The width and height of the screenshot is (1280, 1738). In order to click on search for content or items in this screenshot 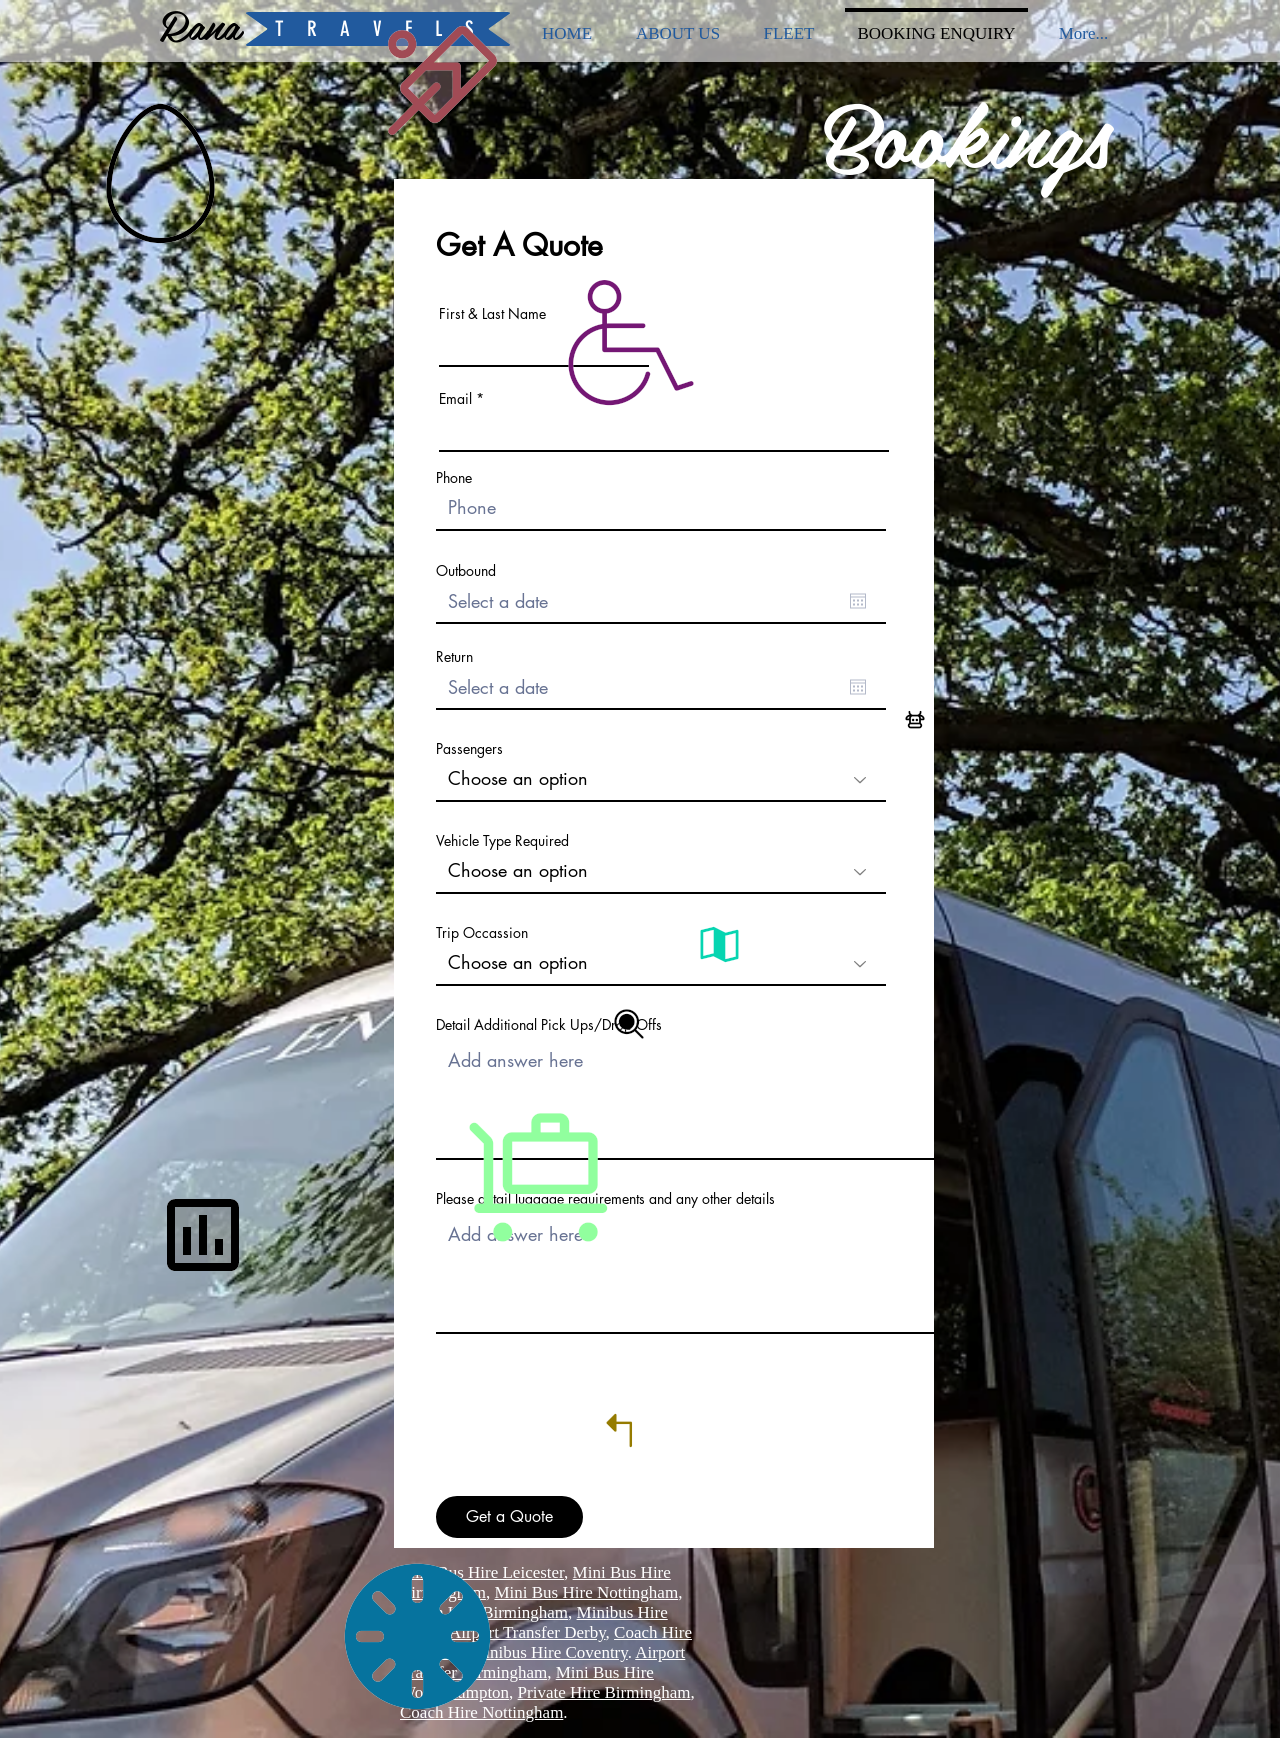, I will do `click(629, 1024)`.